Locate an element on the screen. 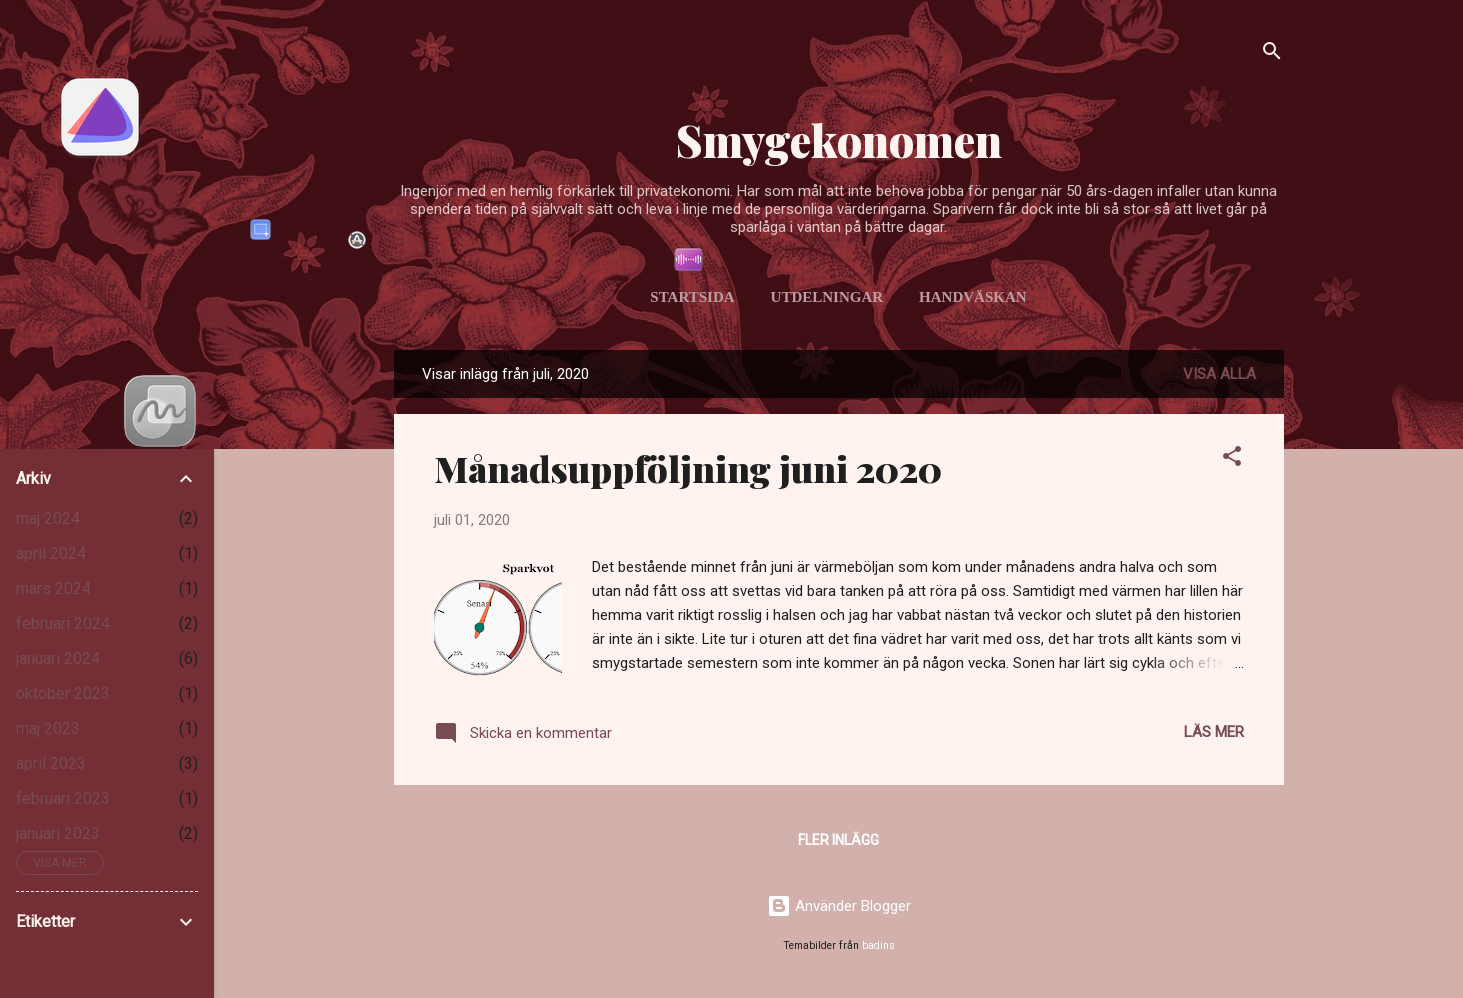  open the sound recorder app is located at coordinates (688, 259).